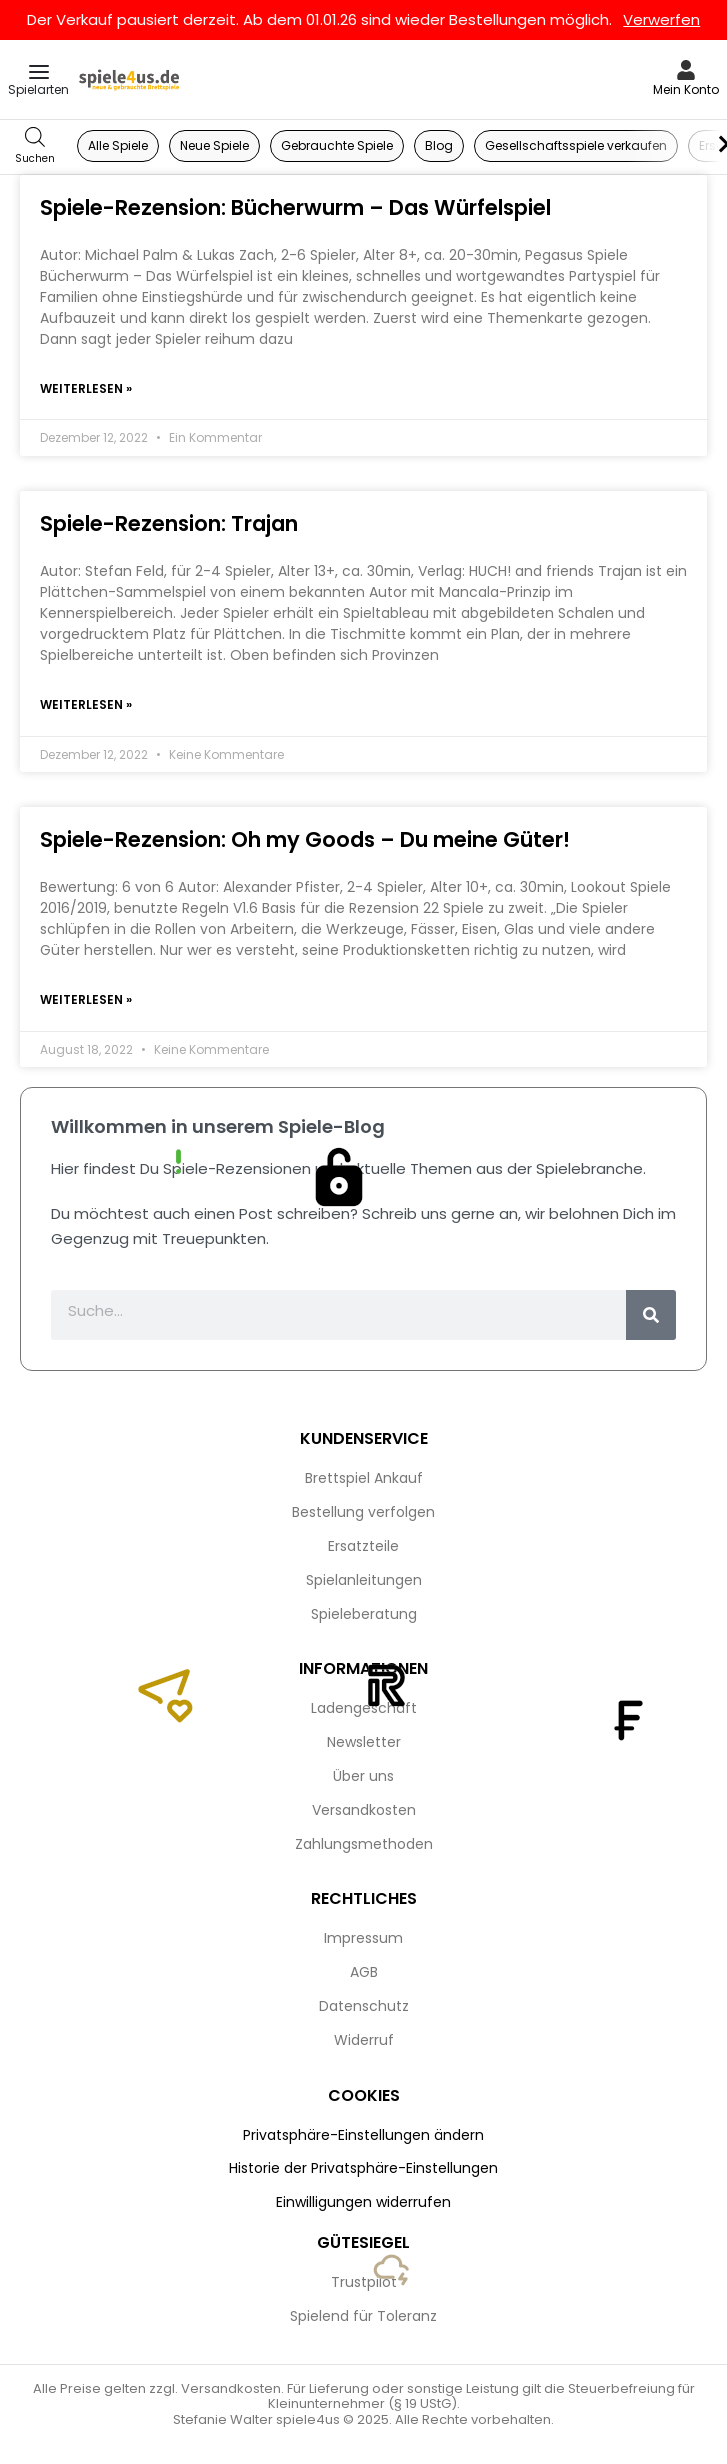  I want to click on indicates Swiss franc currency, so click(628, 1720).